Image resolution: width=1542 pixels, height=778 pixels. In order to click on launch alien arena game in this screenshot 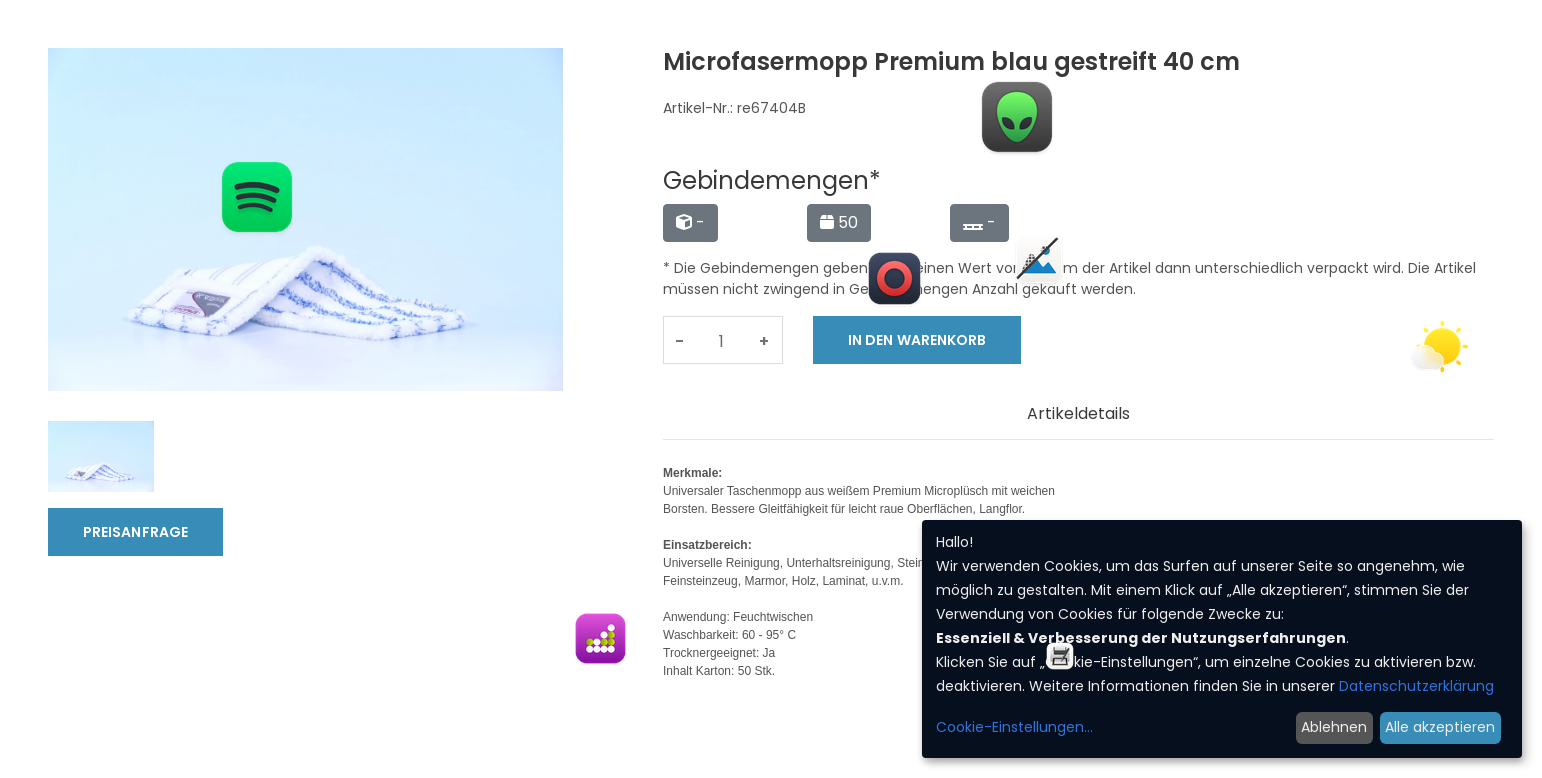, I will do `click(1017, 117)`.